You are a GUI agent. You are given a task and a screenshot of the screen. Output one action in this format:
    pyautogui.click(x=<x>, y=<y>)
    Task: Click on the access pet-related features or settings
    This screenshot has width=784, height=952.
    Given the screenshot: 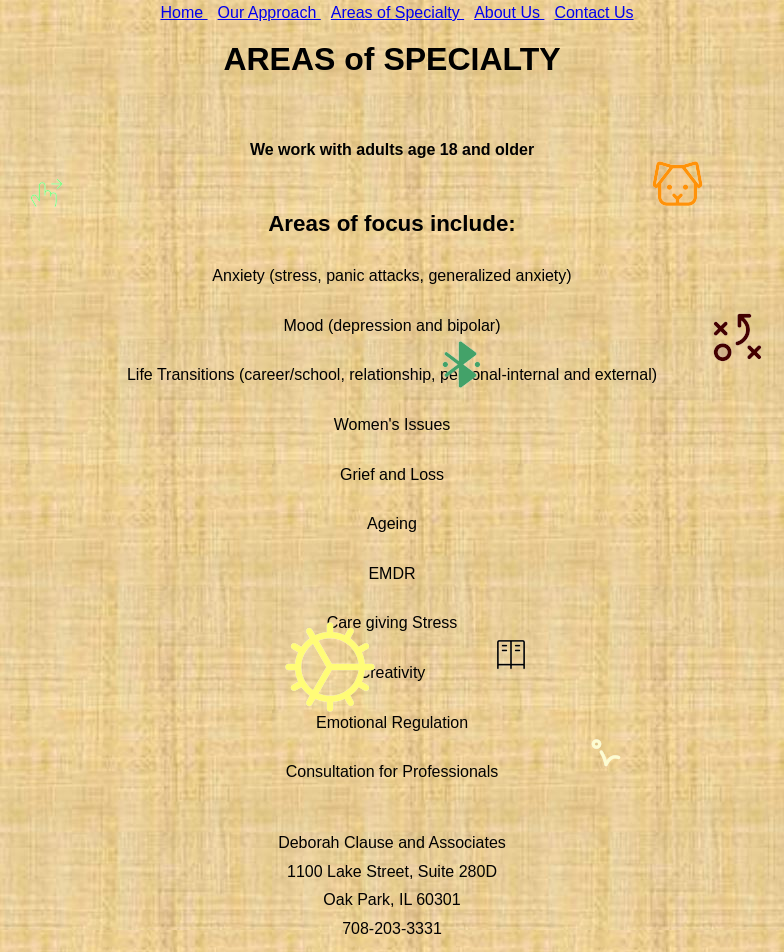 What is the action you would take?
    pyautogui.click(x=677, y=184)
    